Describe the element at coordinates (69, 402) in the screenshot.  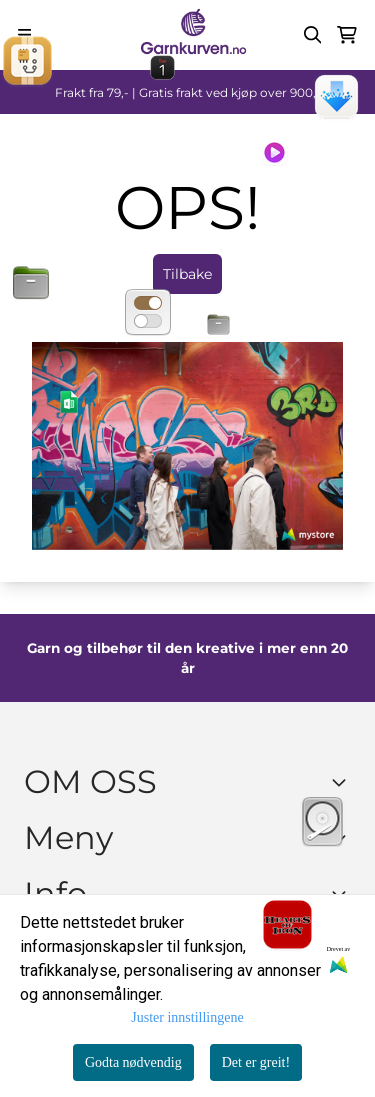
I see `open a Microsoft Excel spreadsheet file` at that location.